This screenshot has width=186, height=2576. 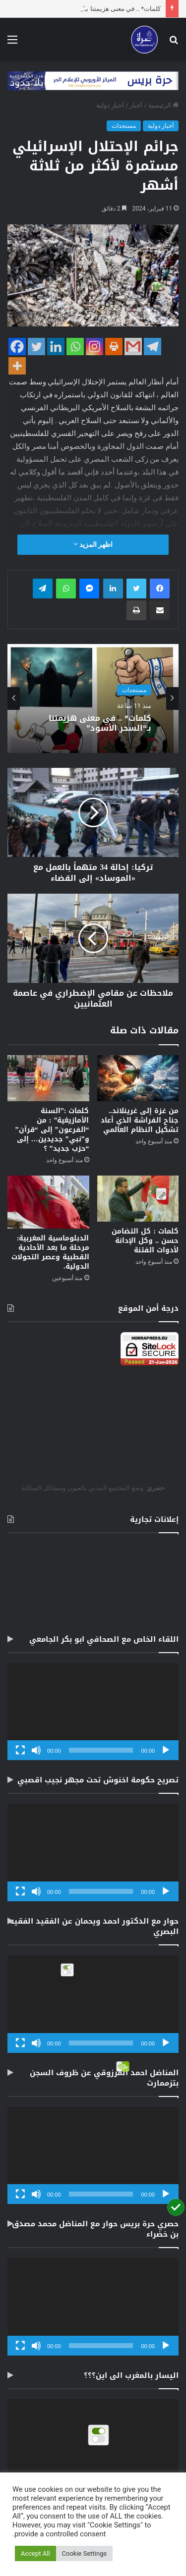 What do you see at coordinates (161, 1194) in the screenshot?
I see `open the documents app` at bounding box center [161, 1194].